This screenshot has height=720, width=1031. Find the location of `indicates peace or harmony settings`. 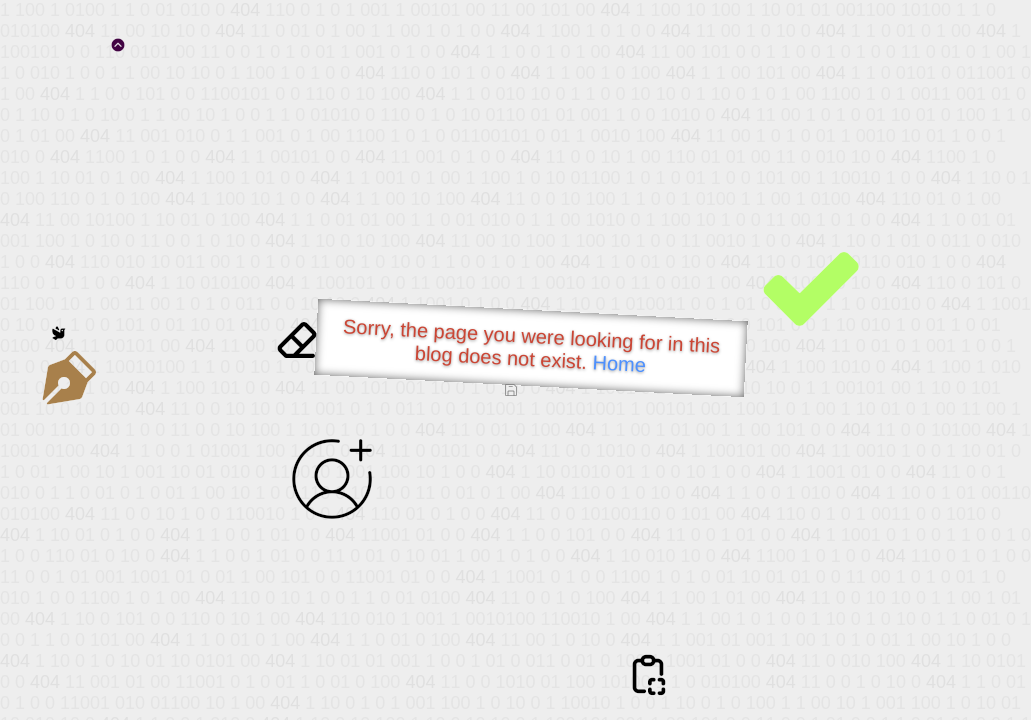

indicates peace or harmony settings is located at coordinates (58, 333).